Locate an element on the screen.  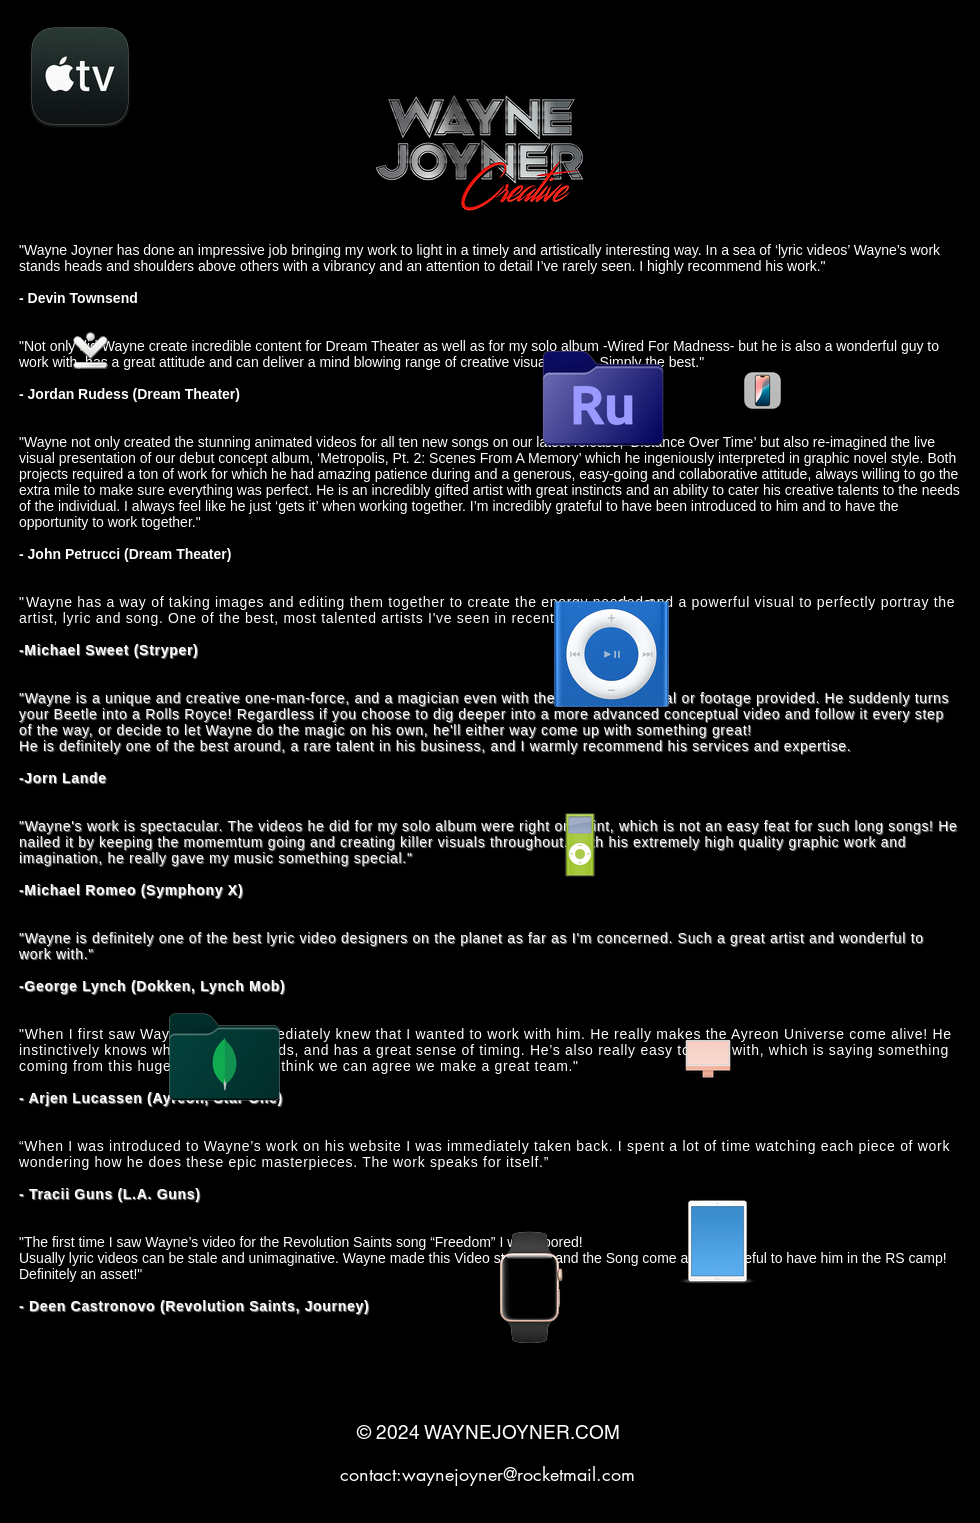
folder containing Adobe Premiere Rush project files is located at coordinates (602, 401).